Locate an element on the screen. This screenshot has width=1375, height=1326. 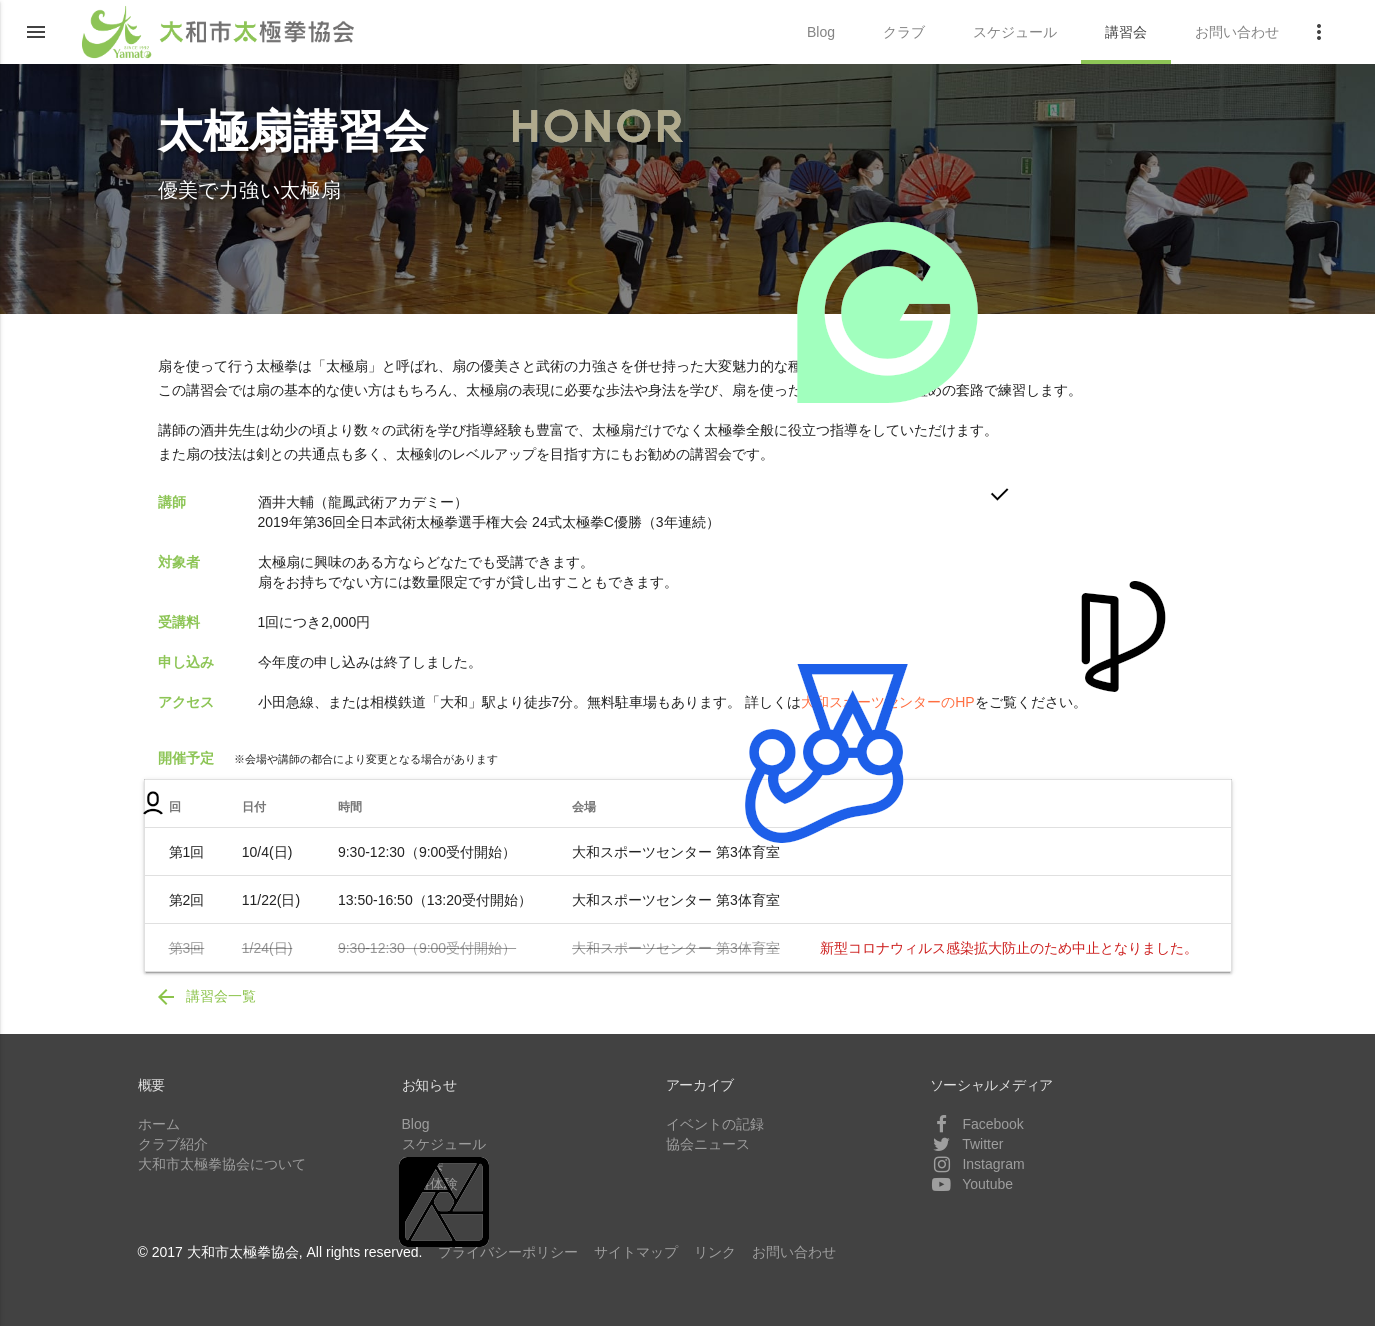
confirm or submit an action is located at coordinates (999, 494).